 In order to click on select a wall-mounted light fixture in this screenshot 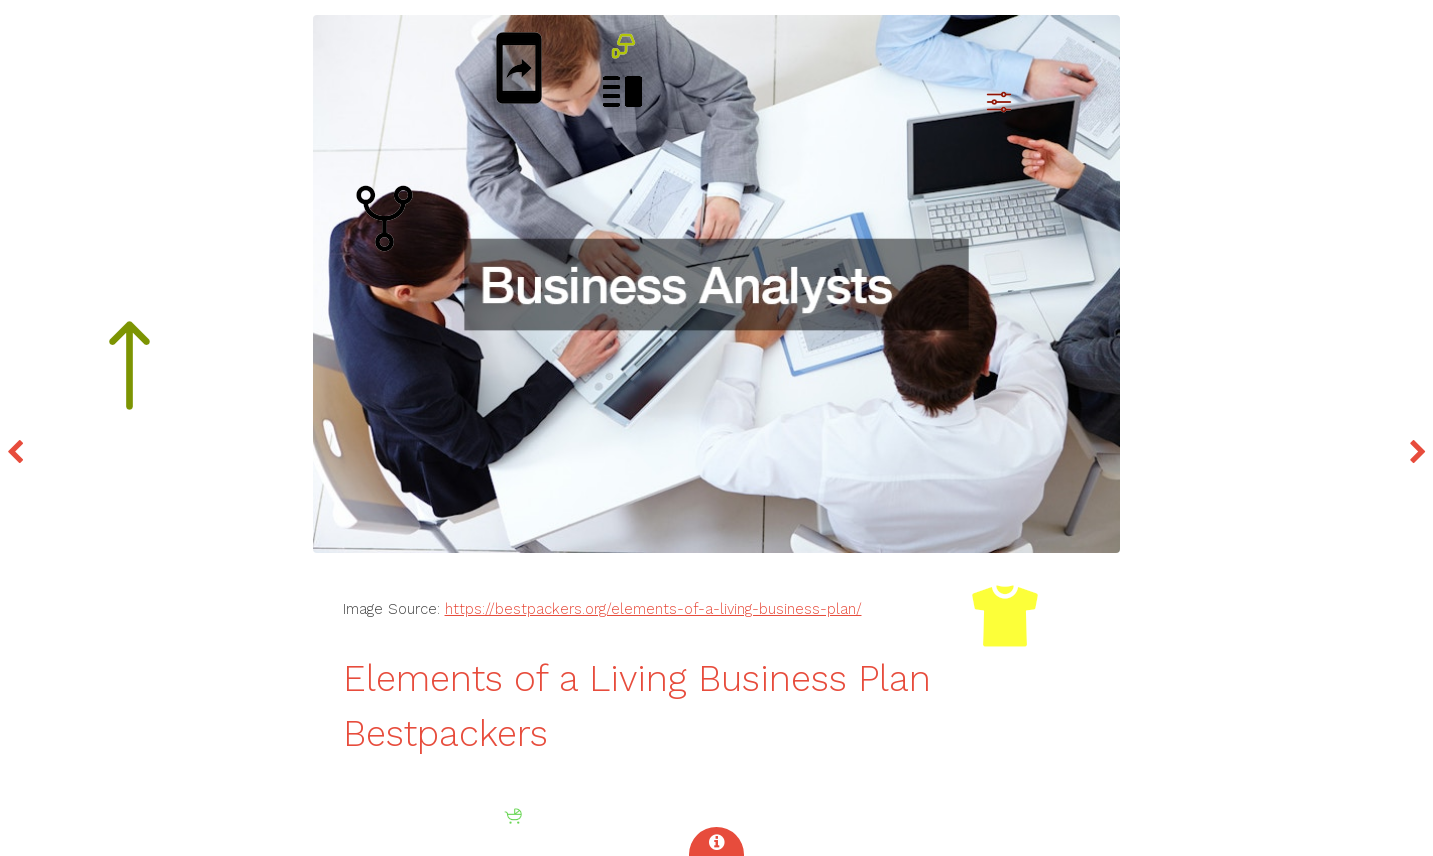, I will do `click(623, 45)`.